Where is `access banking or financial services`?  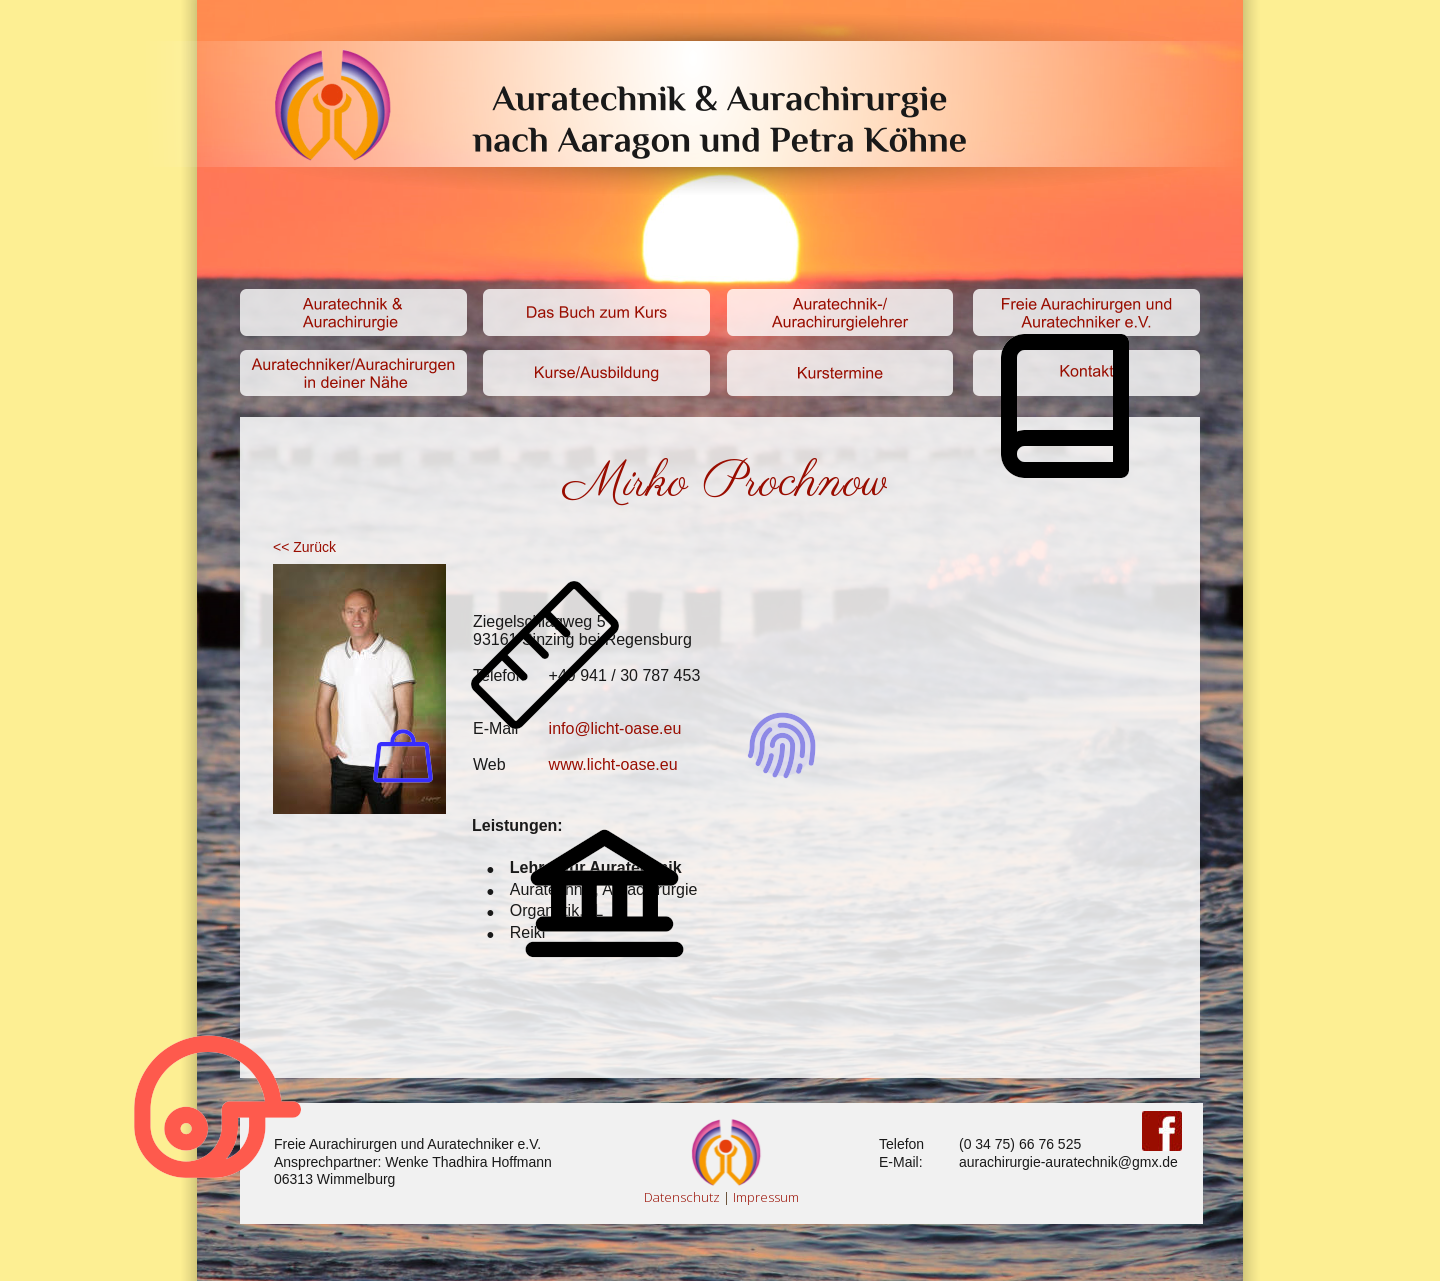
access banking or financial services is located at coordinates (604, 898).